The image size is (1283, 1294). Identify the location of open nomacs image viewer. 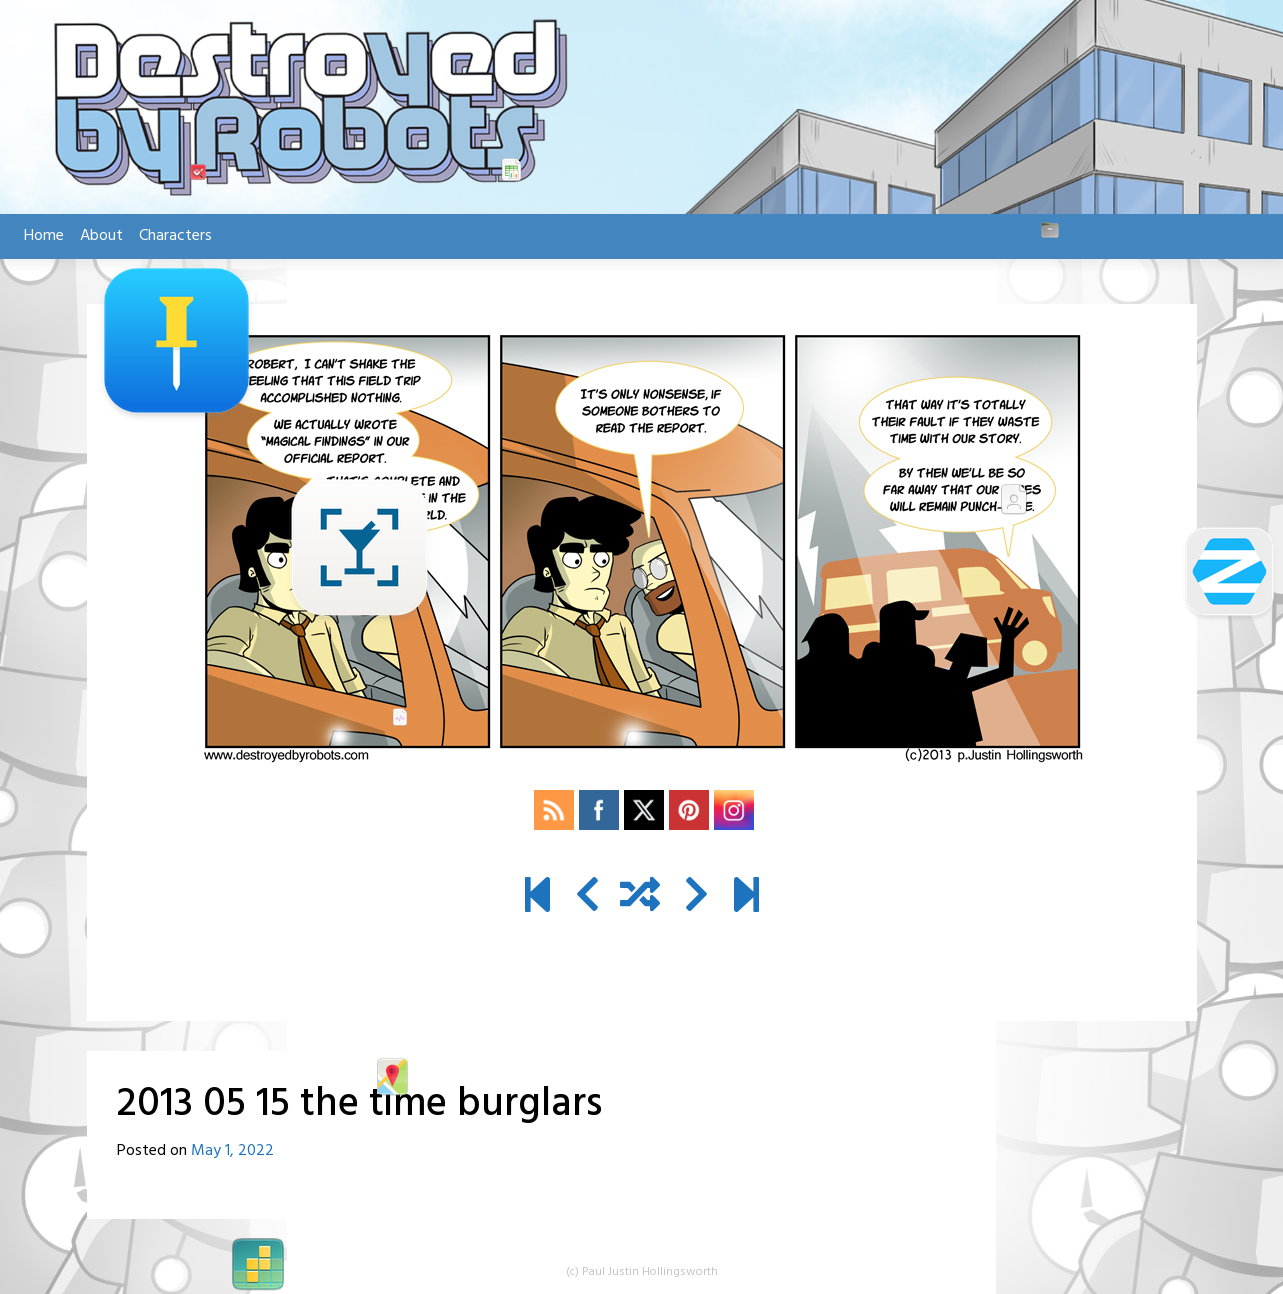
(359, 547).